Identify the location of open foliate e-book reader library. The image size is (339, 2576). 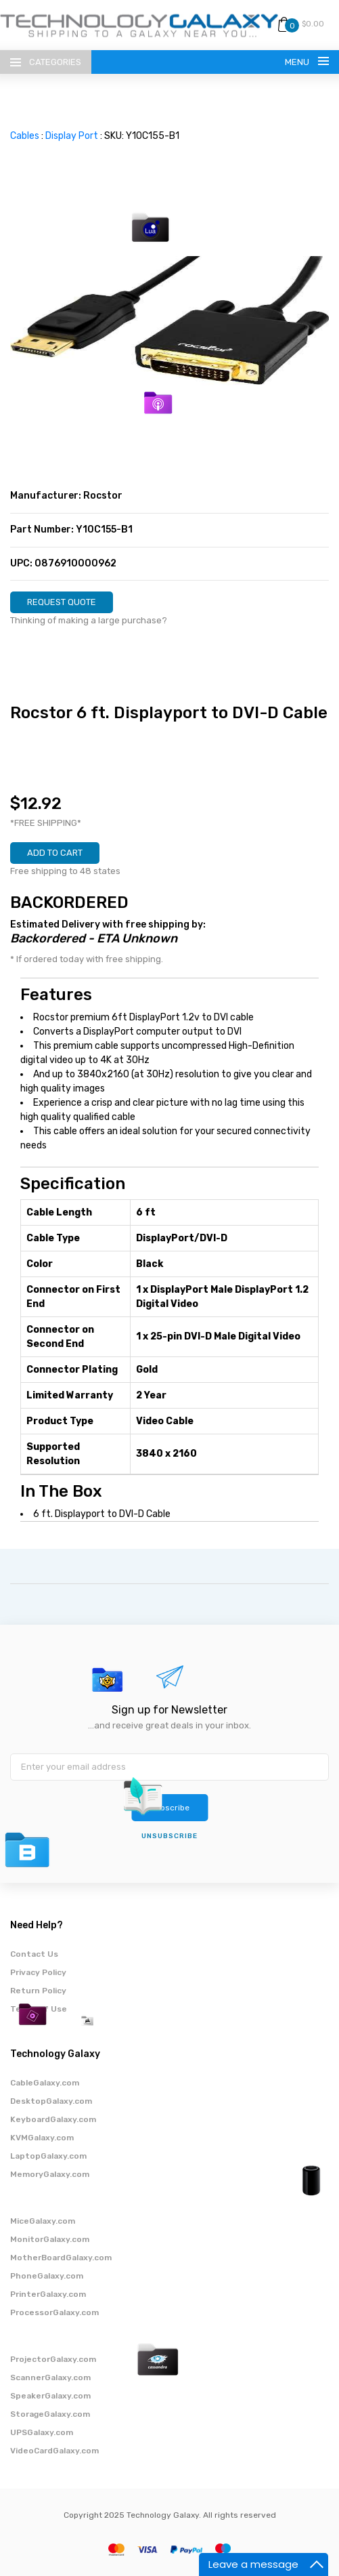
(143, 1797).